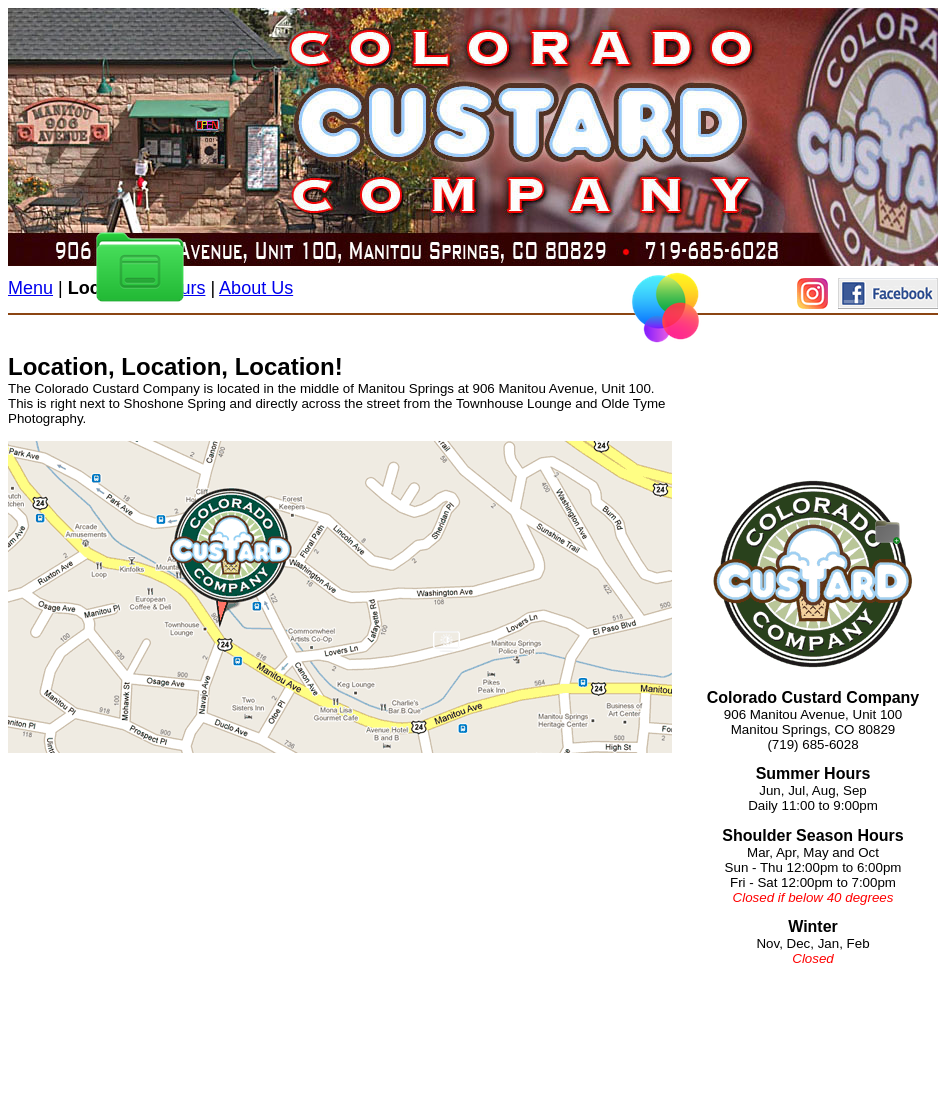 The image size is (946, 1102). What do you see at coordinates (446, 641) in the screenshot?
I see `adjust display brightness settings` at bounding box center [446, 641].